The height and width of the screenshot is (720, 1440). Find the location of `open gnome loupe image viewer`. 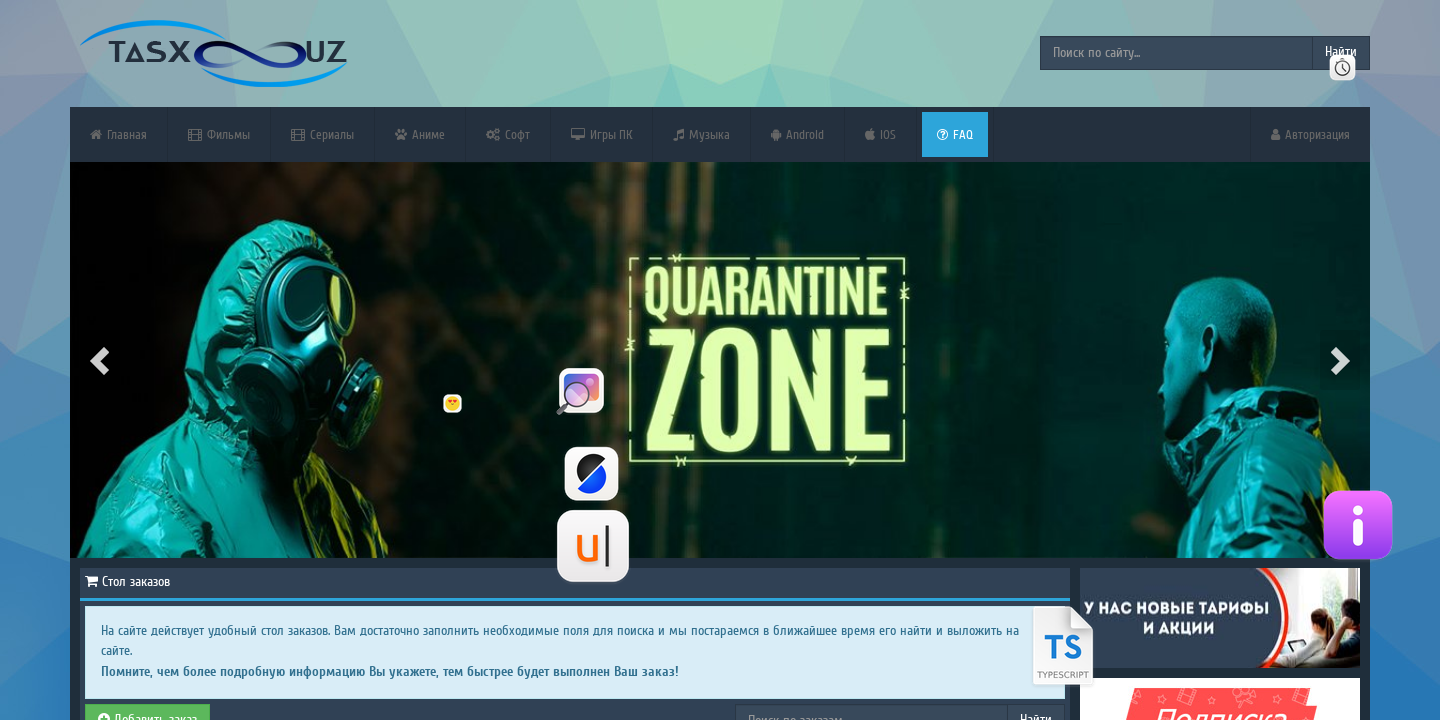

open gnome loupe image viewer is located at coordinates (581, 390).